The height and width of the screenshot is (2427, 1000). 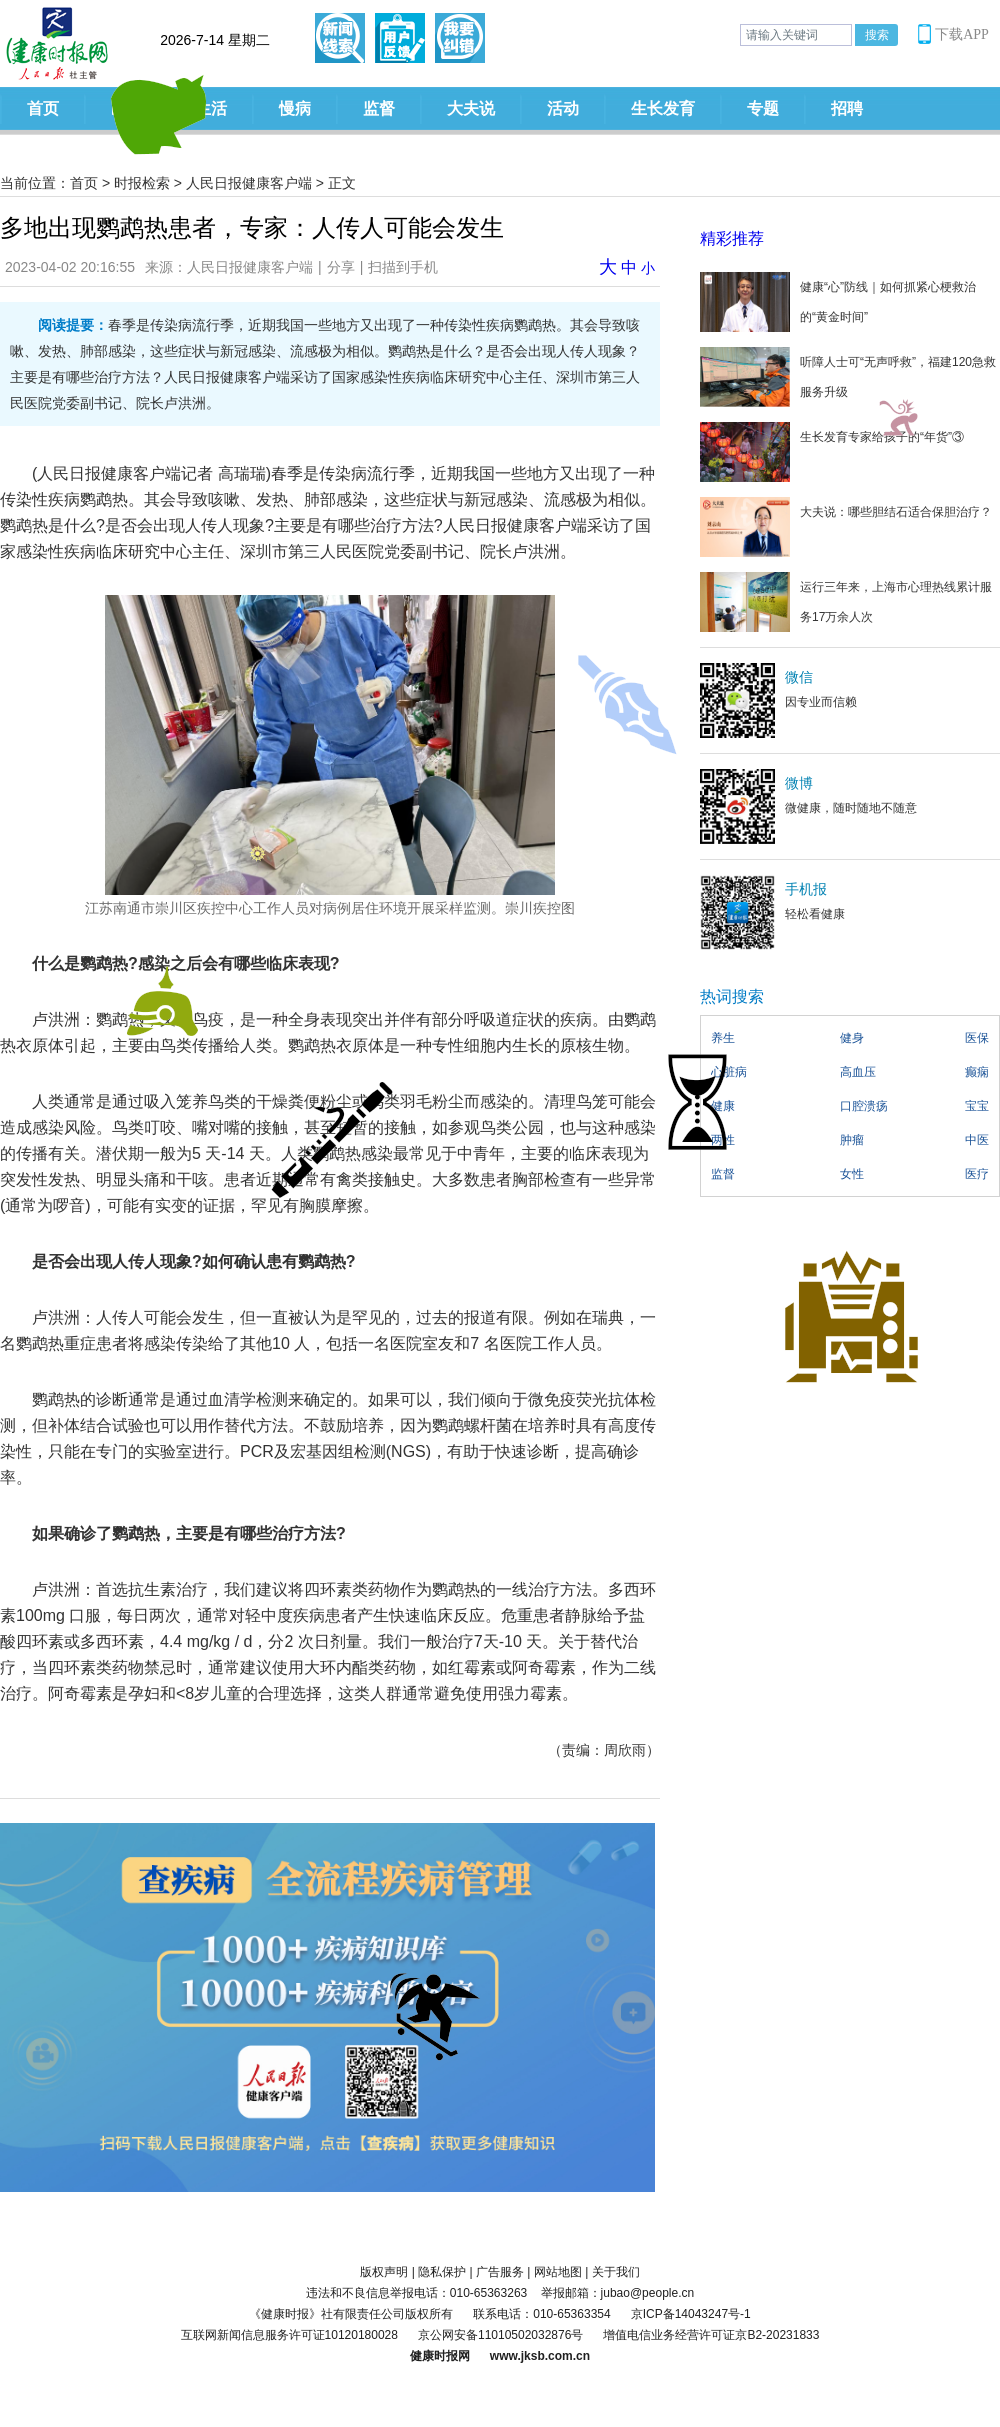 I want to click on select bassoon instrument, so click(x=332, y=1140).